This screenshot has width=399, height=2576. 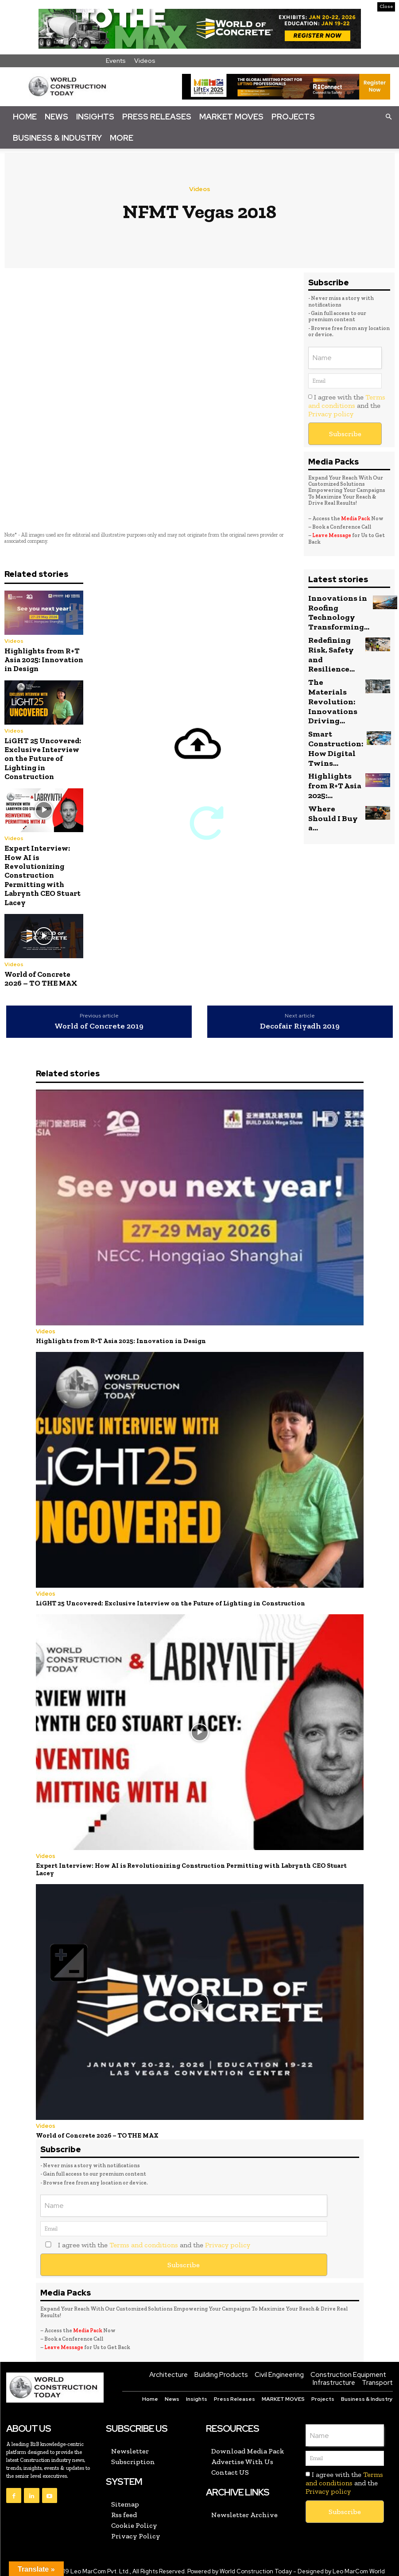 I want to click on upload file to cloud storage, so click(x=198, y=743).